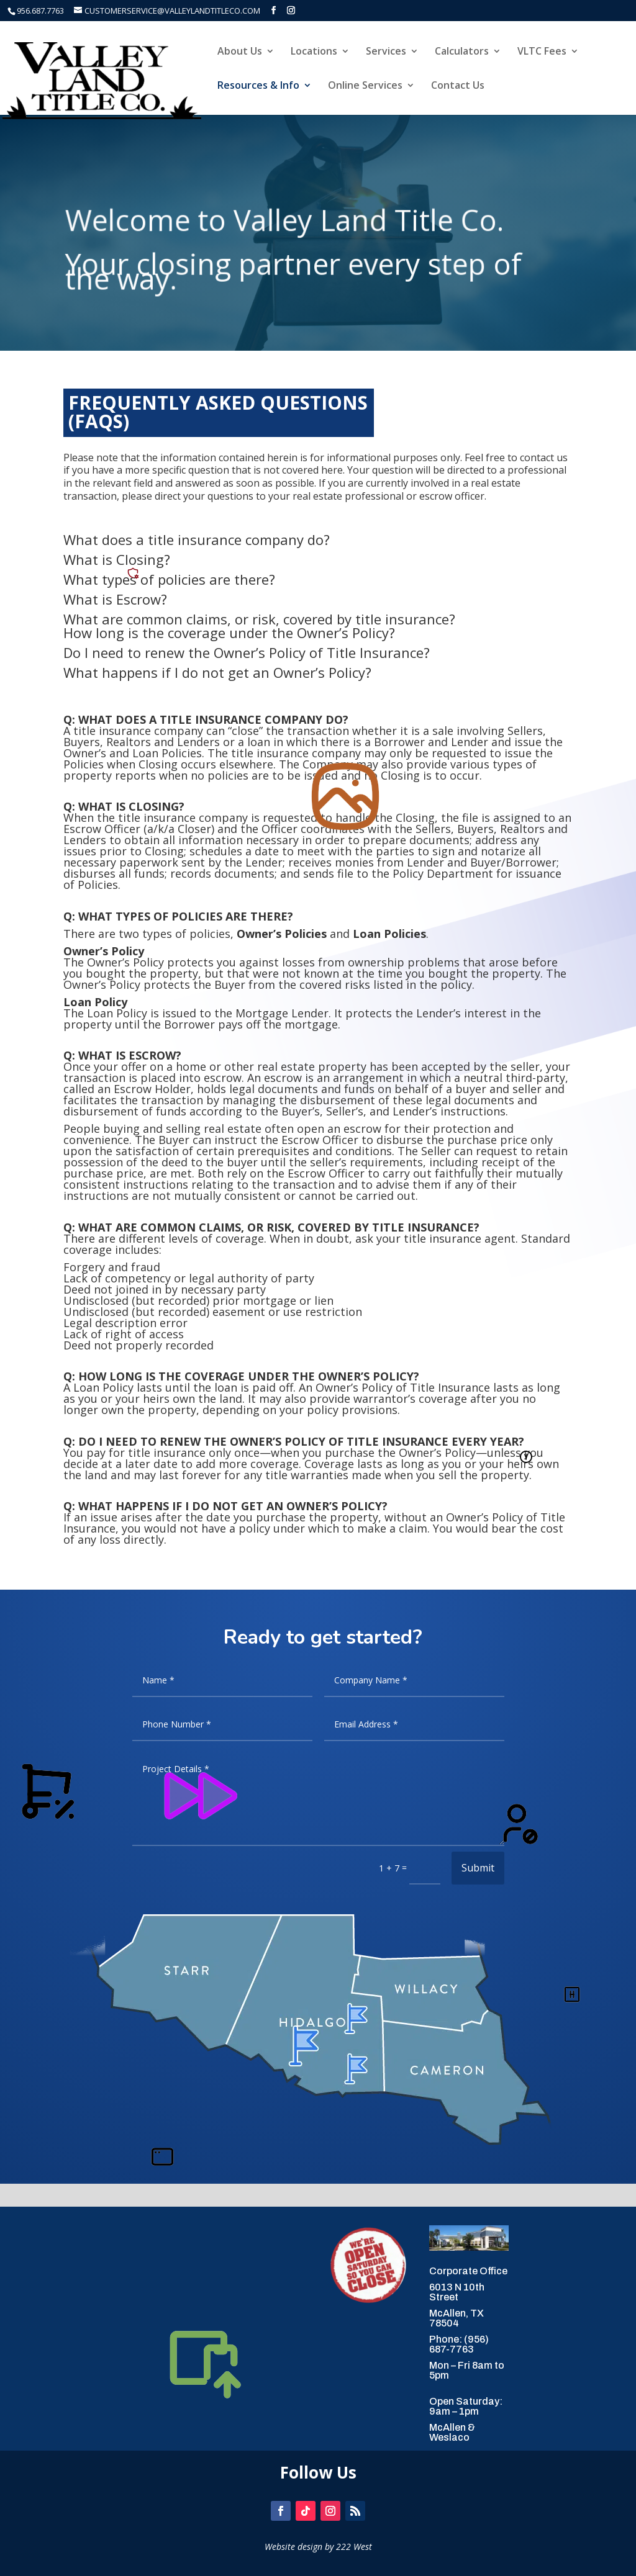 The height and width of the screenshot is (2576, 636). Describe the element at coordinates (526, 1457) in the screenshot. I see `indicates items or options starting with letter Y` at that location.